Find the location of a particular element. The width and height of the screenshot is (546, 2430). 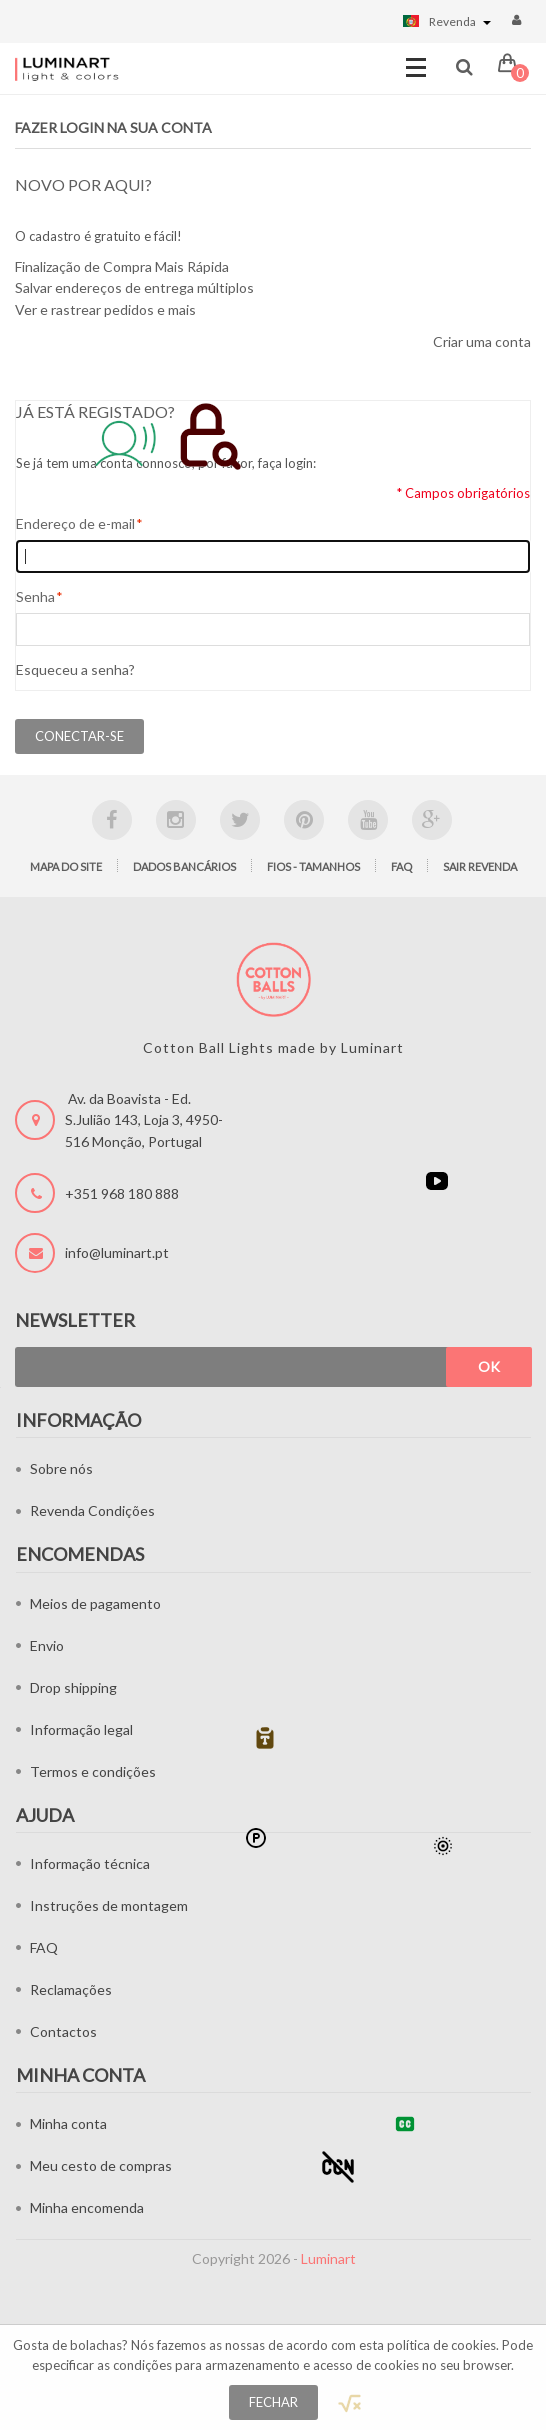

capture a live photo is located at coordinates (443, 1846).